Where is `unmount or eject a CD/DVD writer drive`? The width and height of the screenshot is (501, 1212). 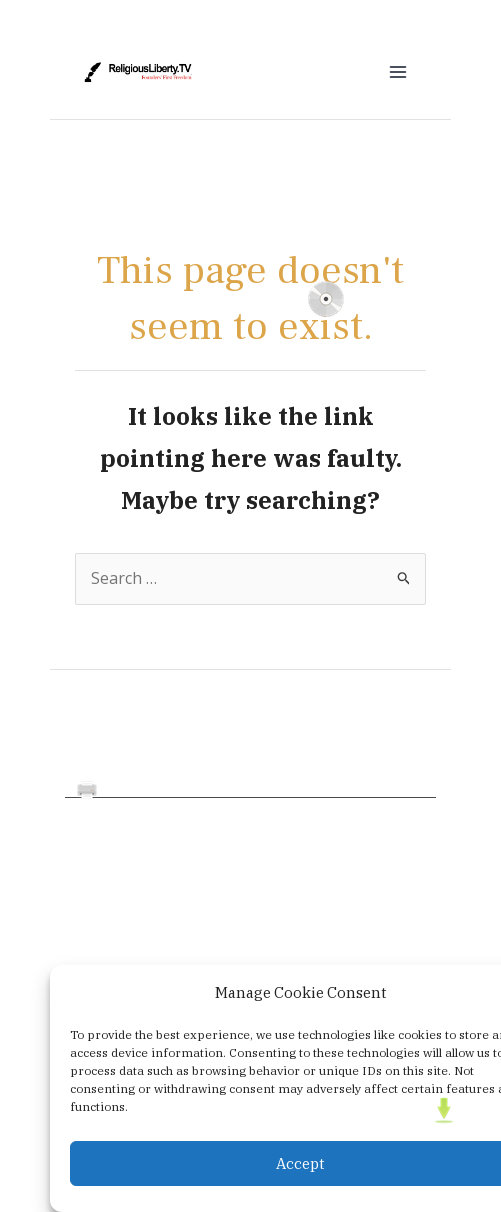
unmount or eject a CD/DVD writer drive is located at coordinates (326, 299).